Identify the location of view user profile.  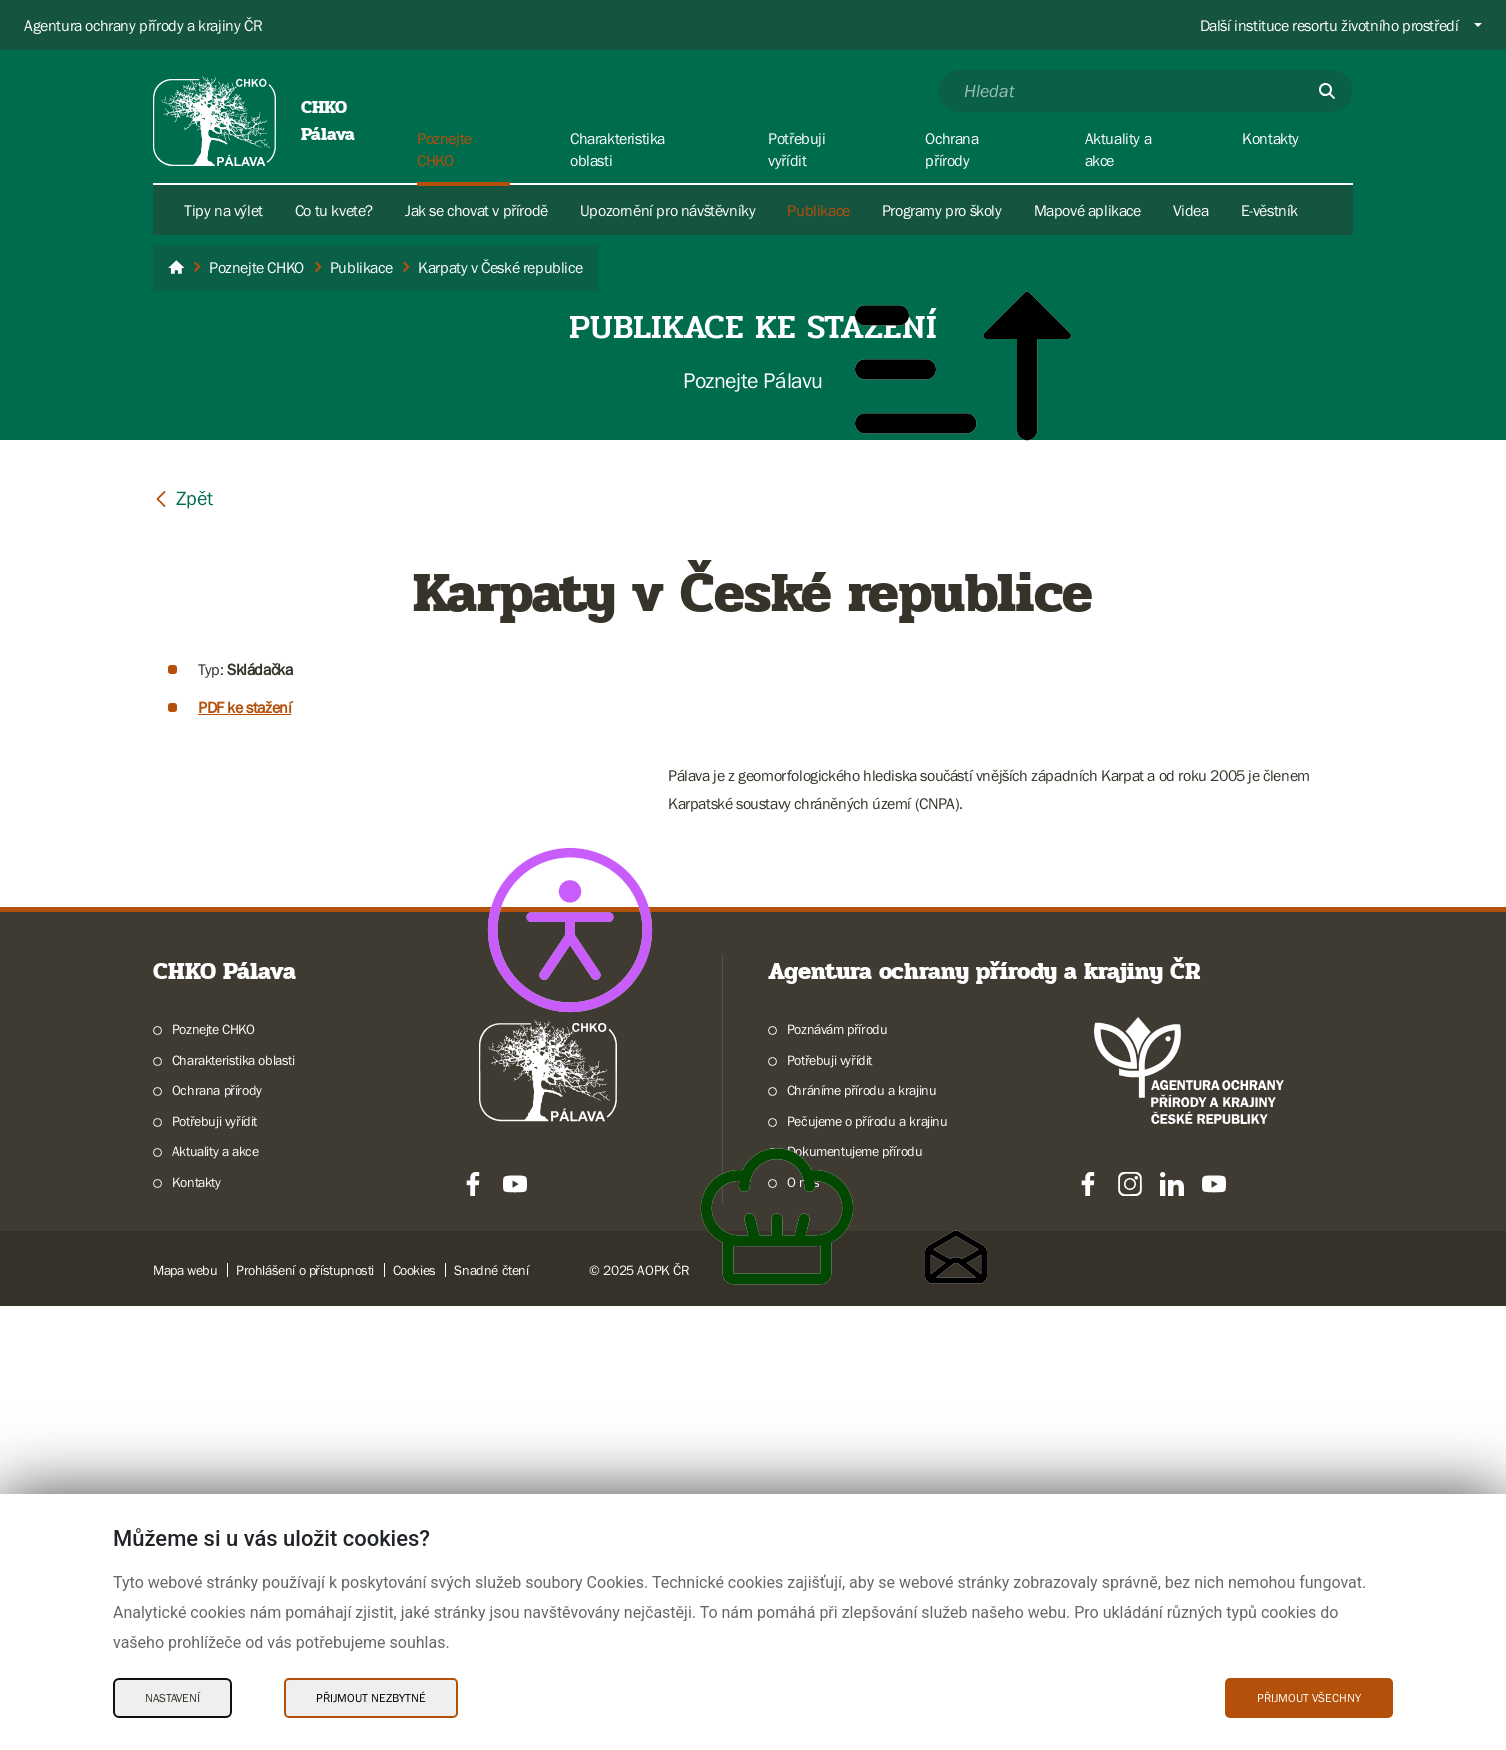
(570, 930).